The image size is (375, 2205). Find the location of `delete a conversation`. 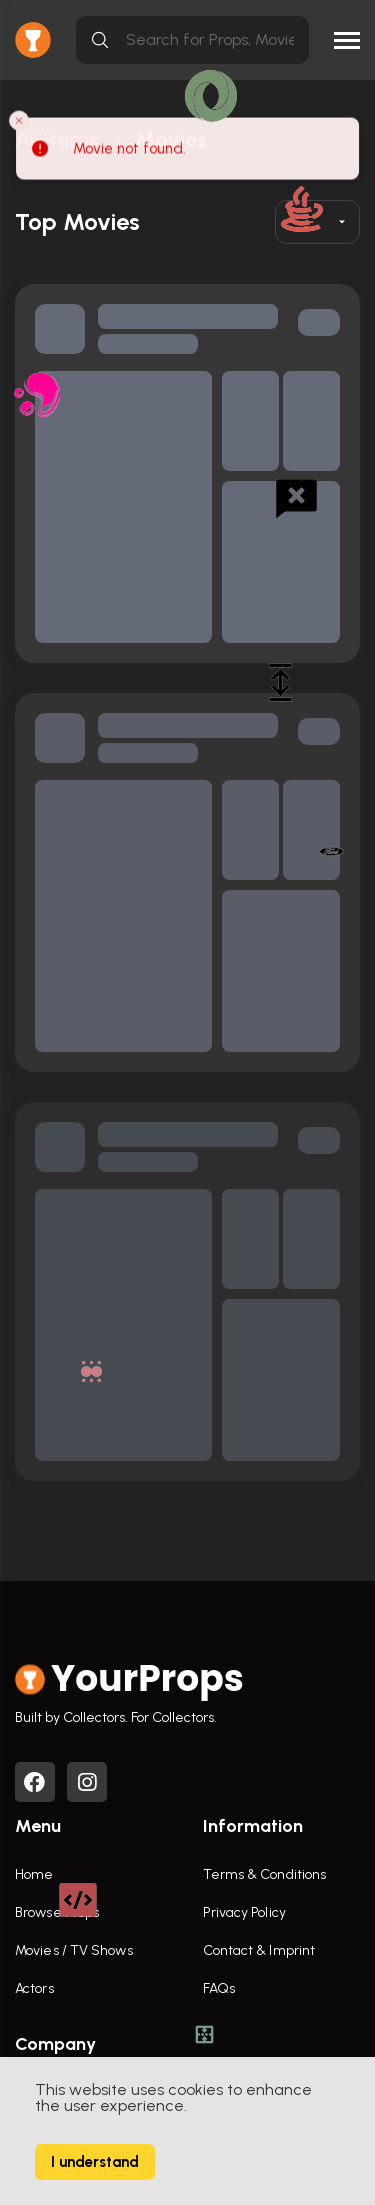

delete a conversation is located at coordinates (296, 497).